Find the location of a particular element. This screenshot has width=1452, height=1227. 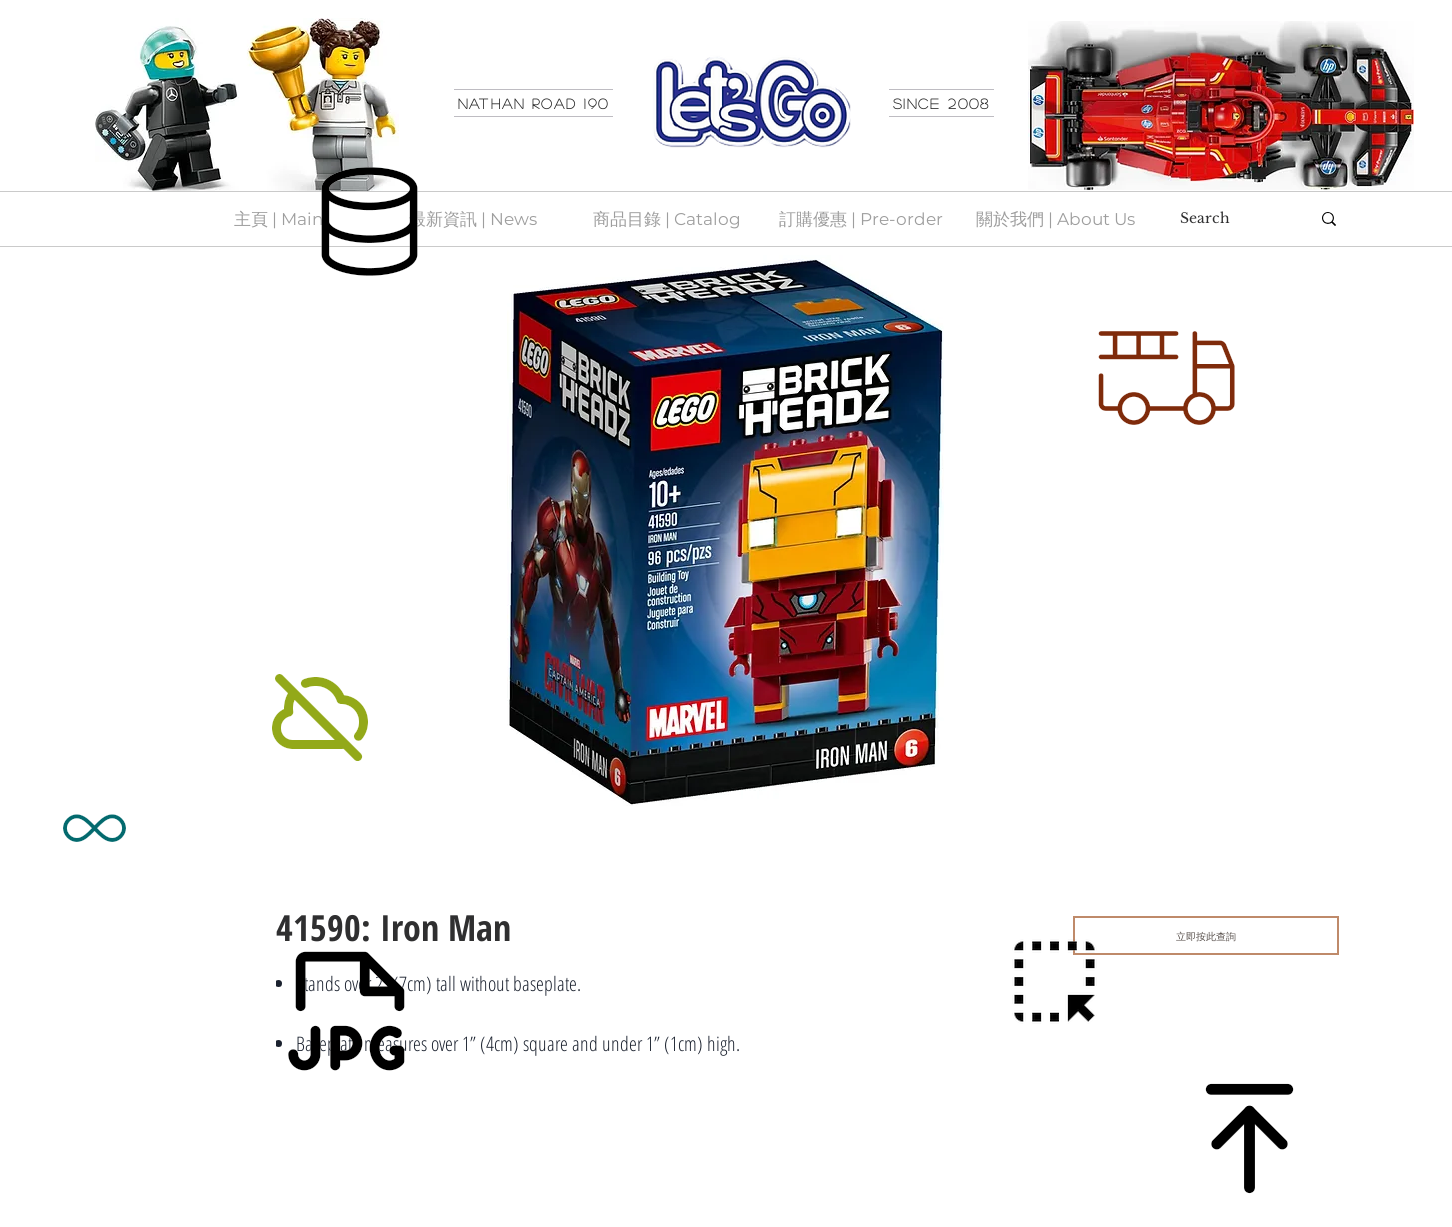

upload file to cloud or server is located at coordinates (1249, 1138).